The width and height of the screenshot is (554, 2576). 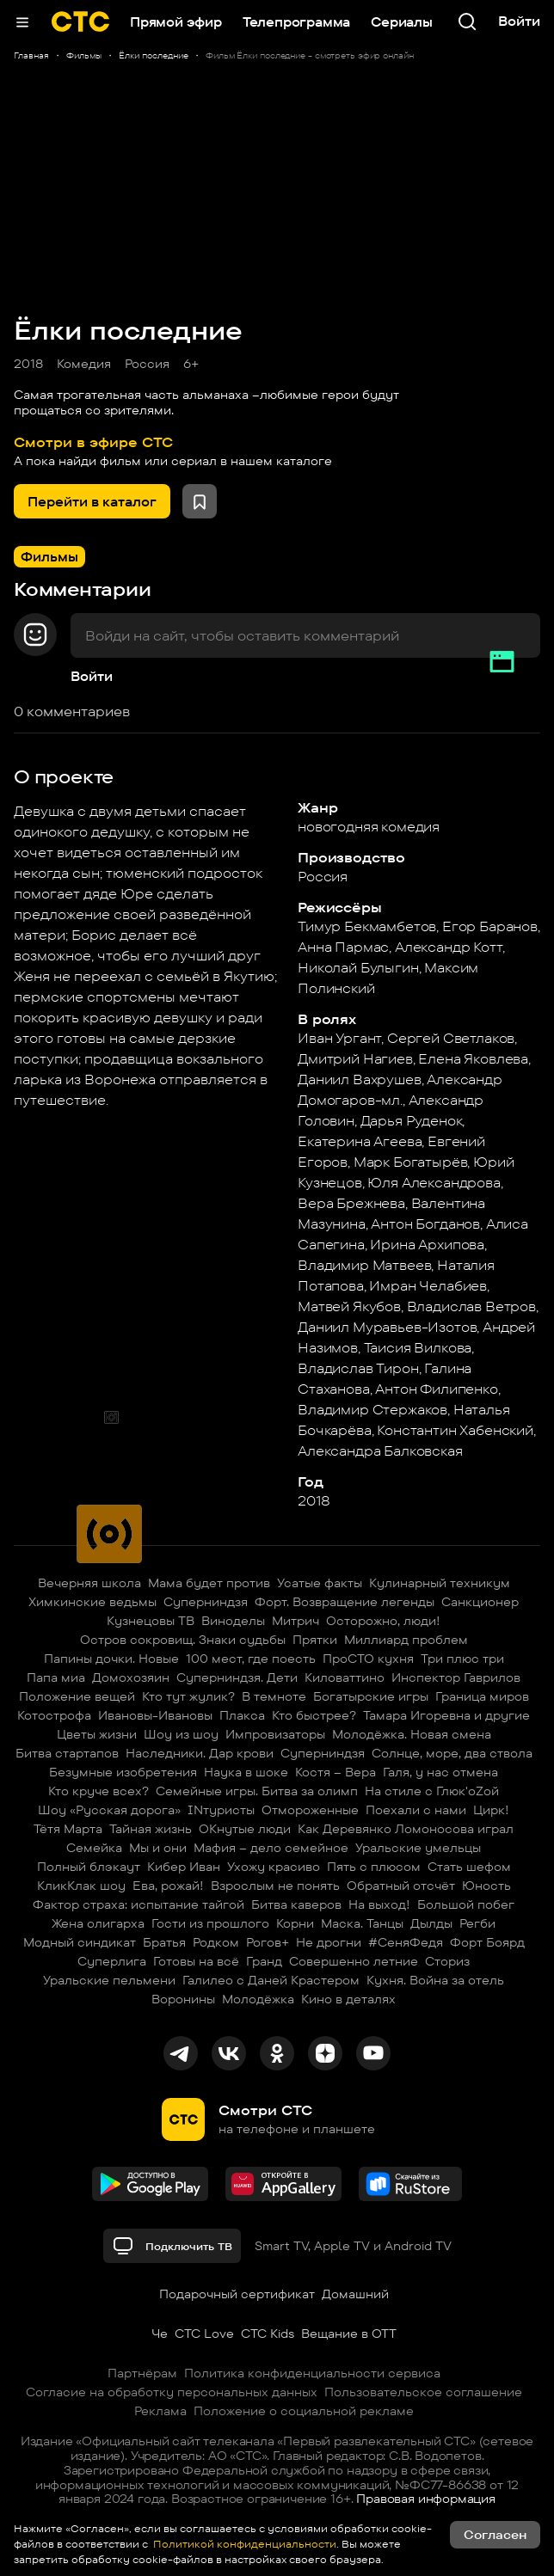 What do you see at coordinates (111, 1417) in the screenshot?
I see `open camera to take a photo` at bounding box center [111, 1417].